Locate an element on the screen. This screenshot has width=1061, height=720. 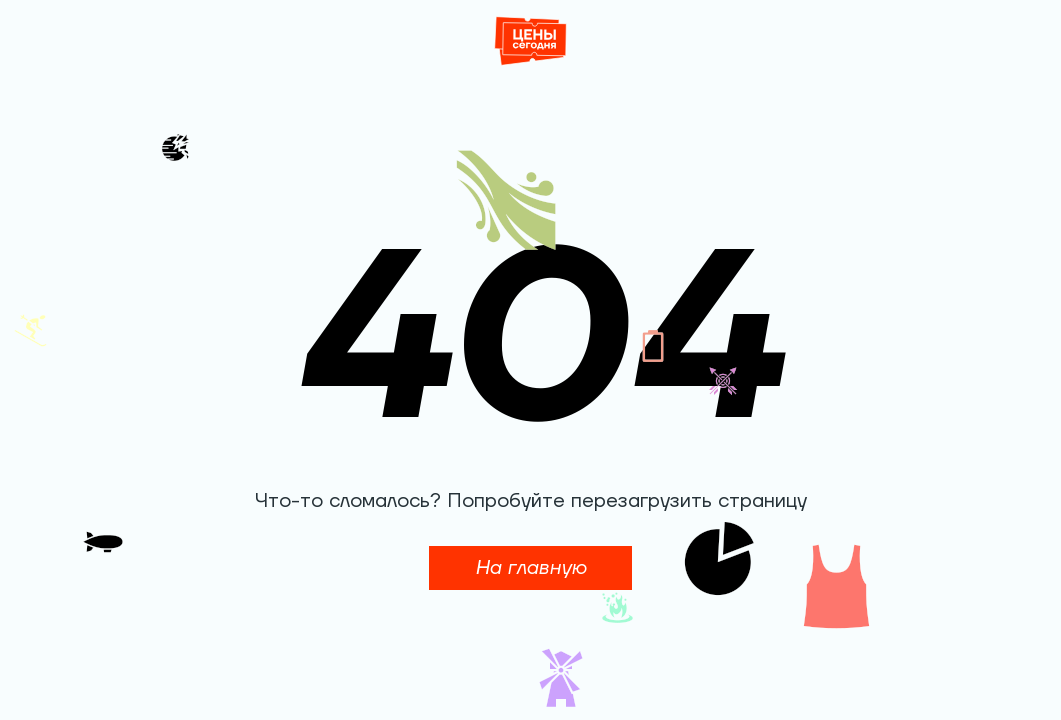
indicates water or stream-related content is located at coordinates (505, 199).